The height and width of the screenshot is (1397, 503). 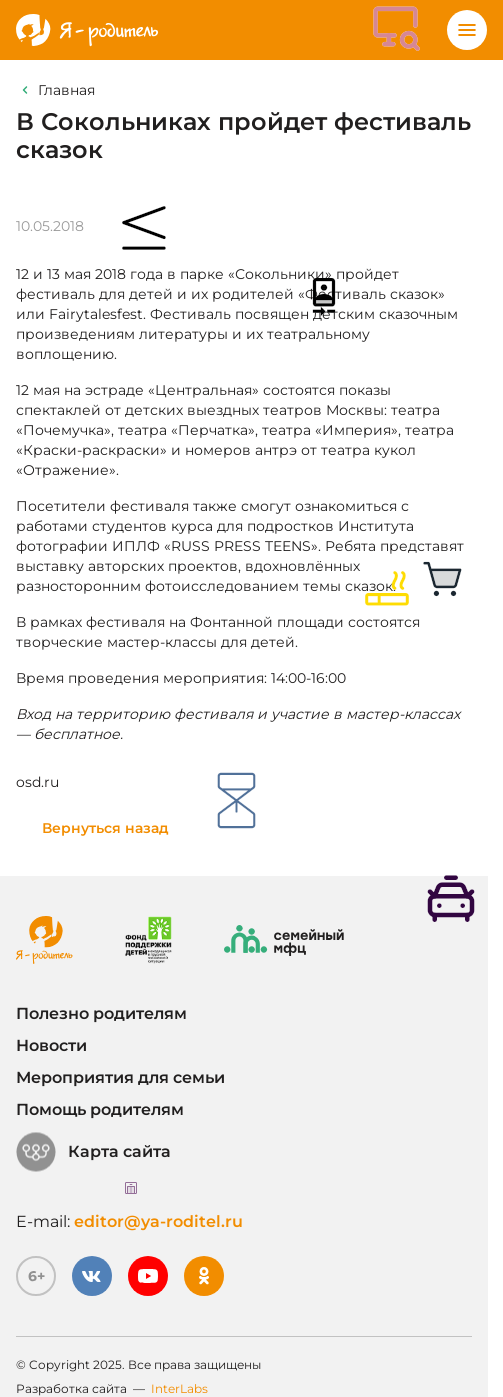 What do you see at coordinates (236, 800) in the screenshot?
I see `indicates a process is in progress` at bounding box center [236, 800].